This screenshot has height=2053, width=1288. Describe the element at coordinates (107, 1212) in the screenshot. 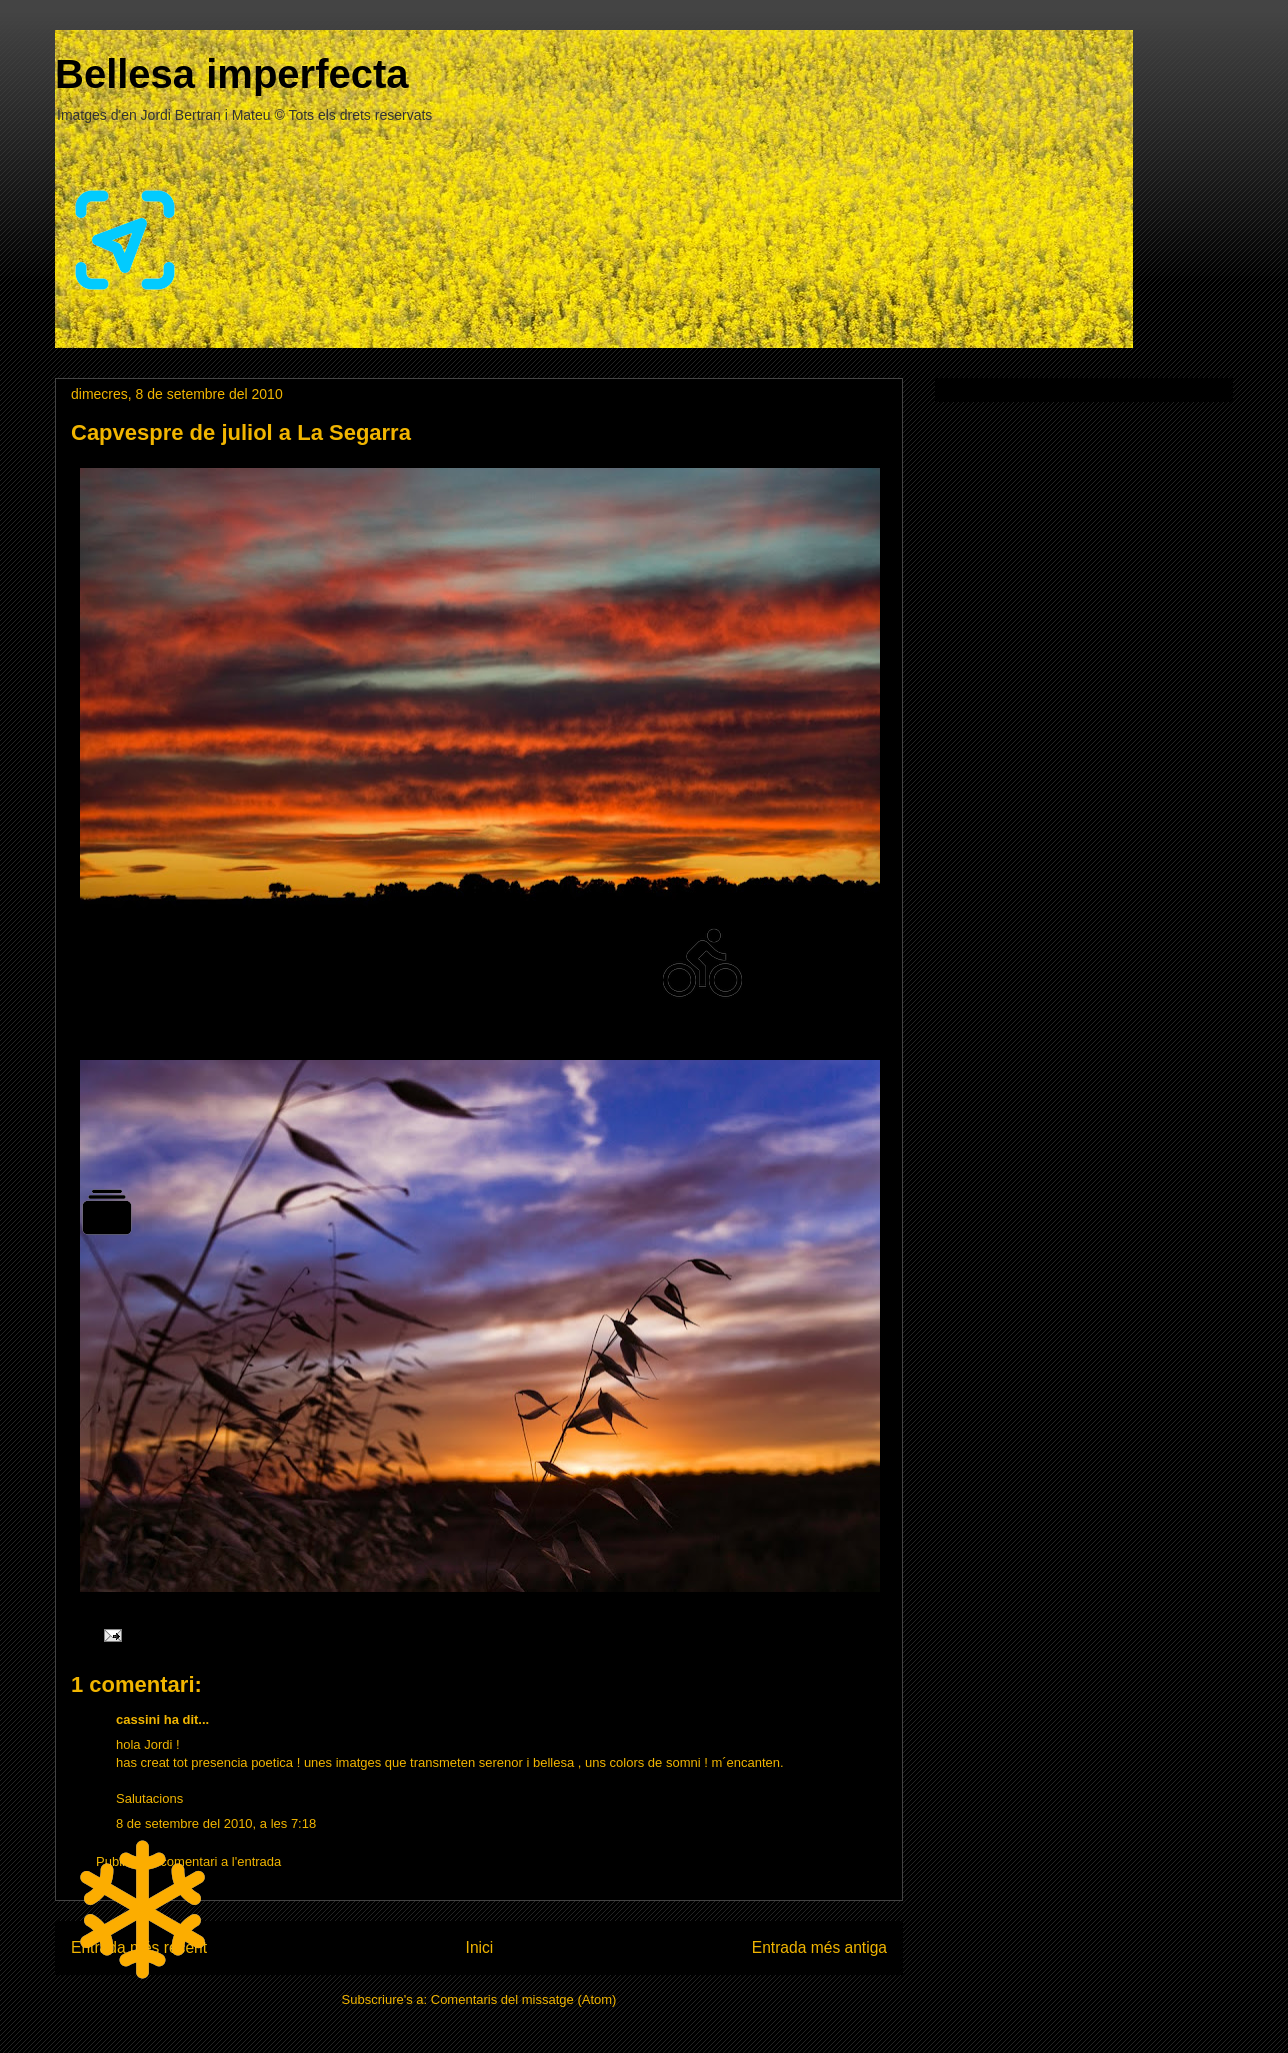

I see `view photo albums` at that location.